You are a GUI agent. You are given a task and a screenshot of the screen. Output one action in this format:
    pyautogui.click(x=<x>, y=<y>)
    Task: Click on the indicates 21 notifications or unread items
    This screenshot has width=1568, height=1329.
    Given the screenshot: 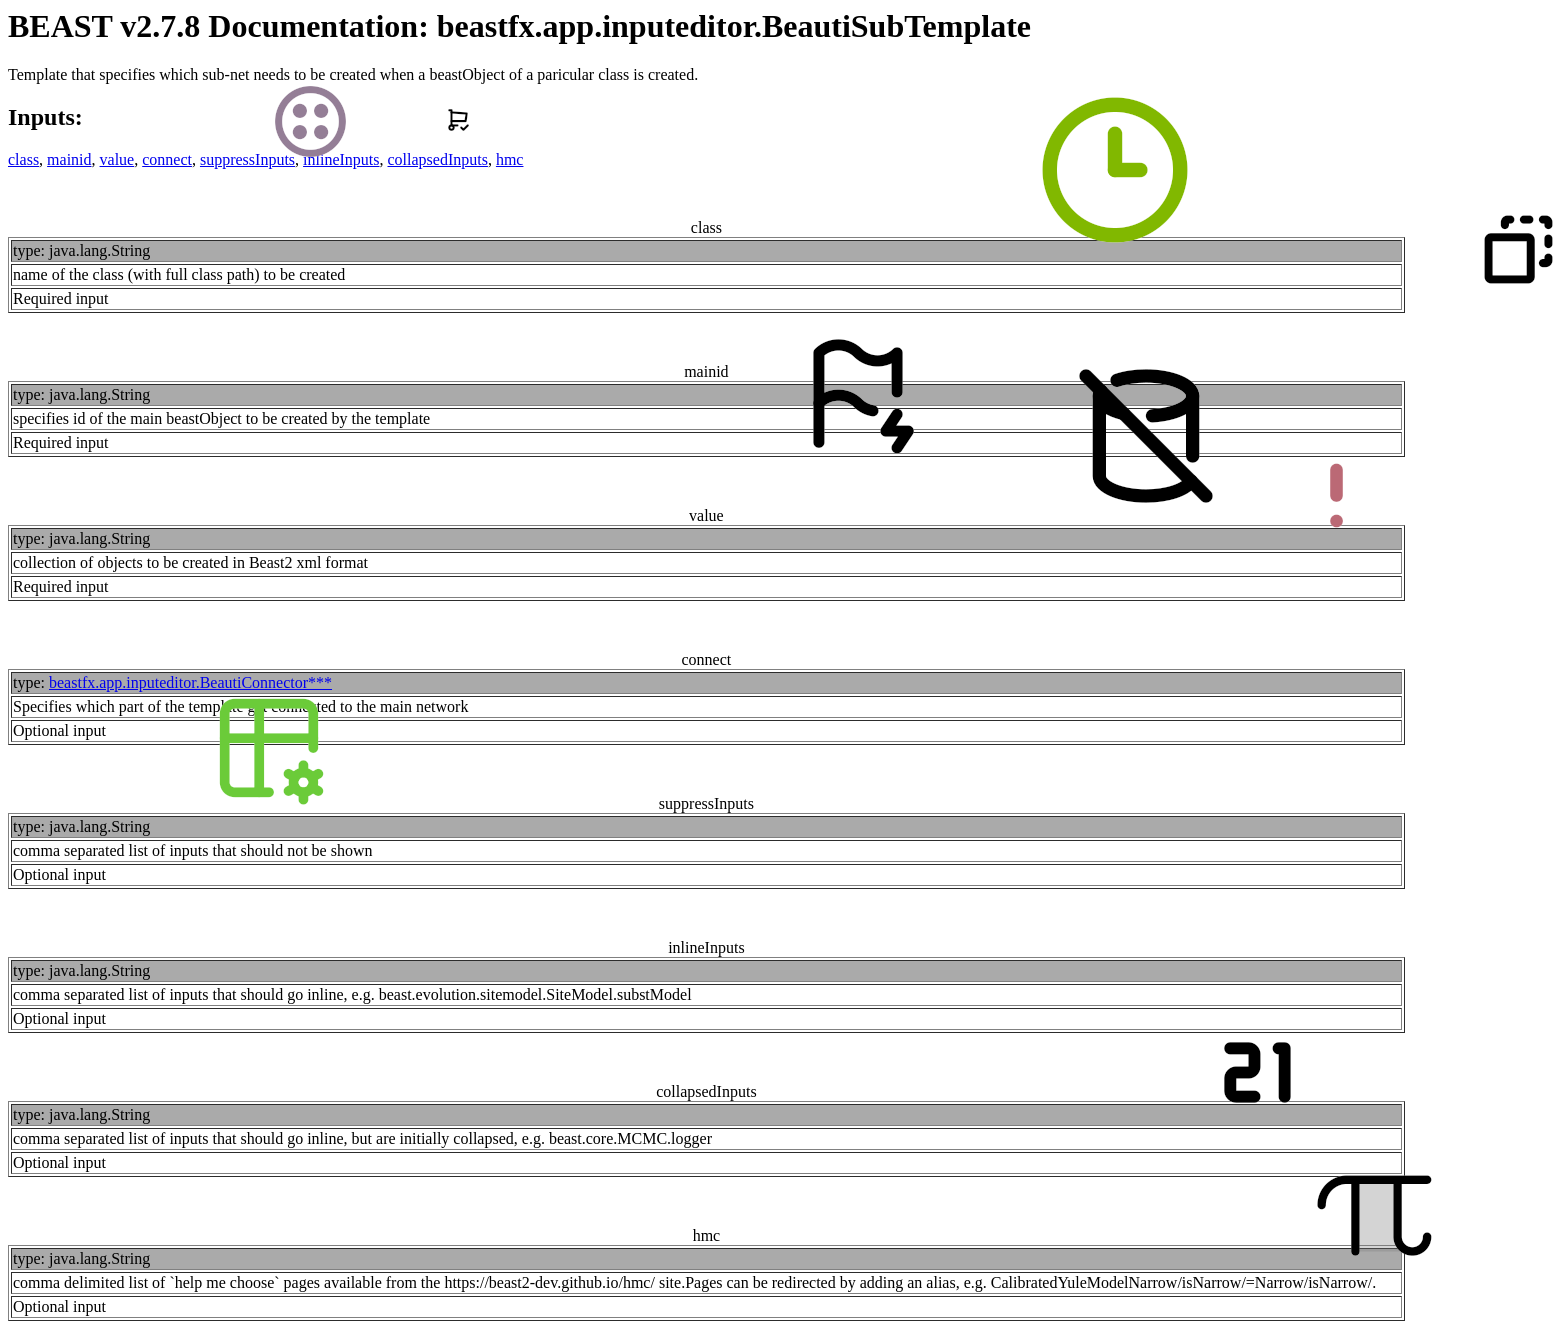 What is the action you would take?
    pyautogui.click(x=1260, y=1072)
    